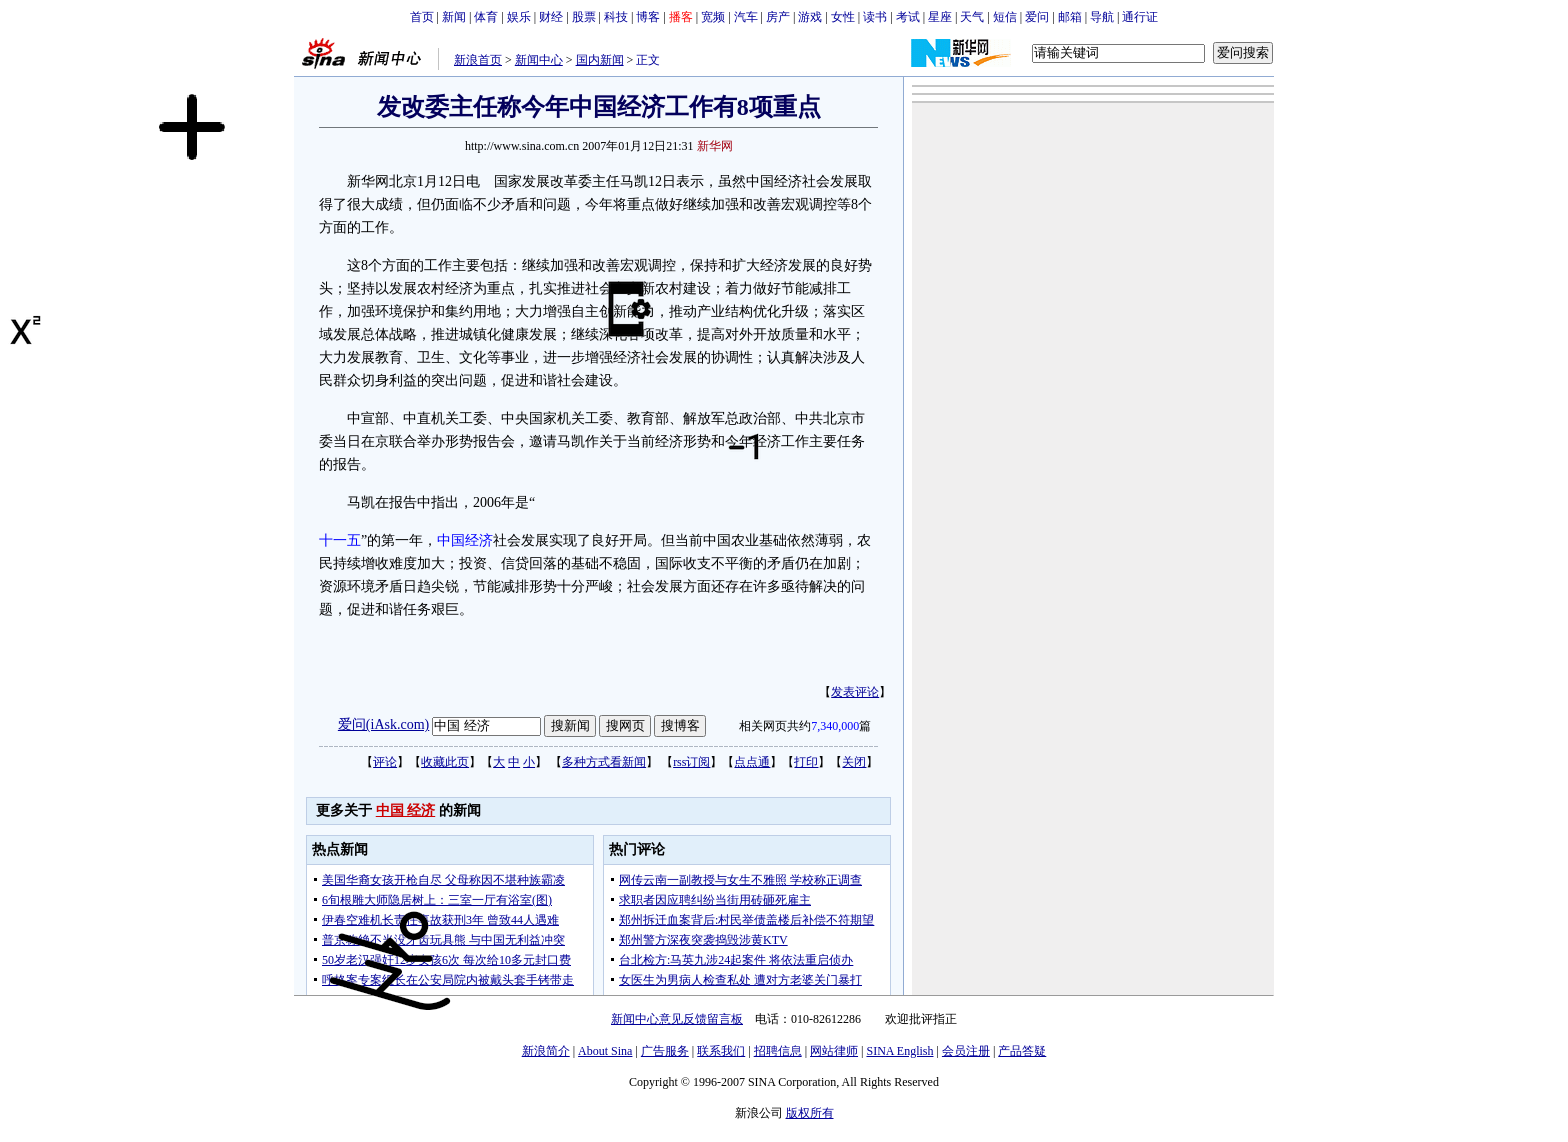  I want to click on decrease exposure by one stop, so click(744, 447).